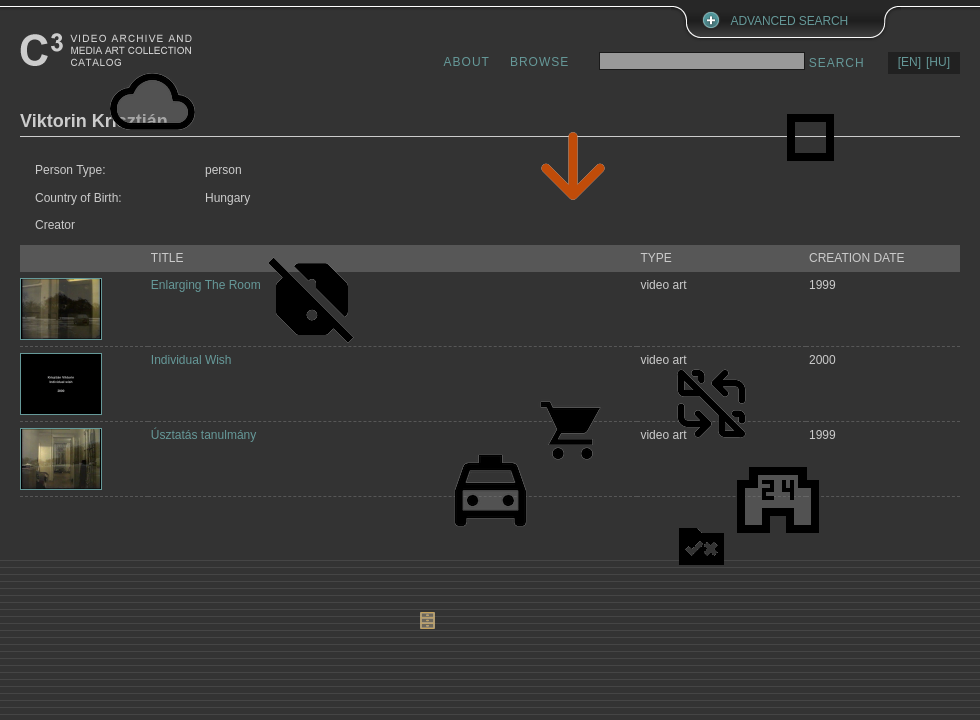 The height and width of the screenshot is (720, 980). What do you see at coordinates (312, 299) in the screenshot?
I see `disable or turn off reporting` at bounding box center [312, 299].